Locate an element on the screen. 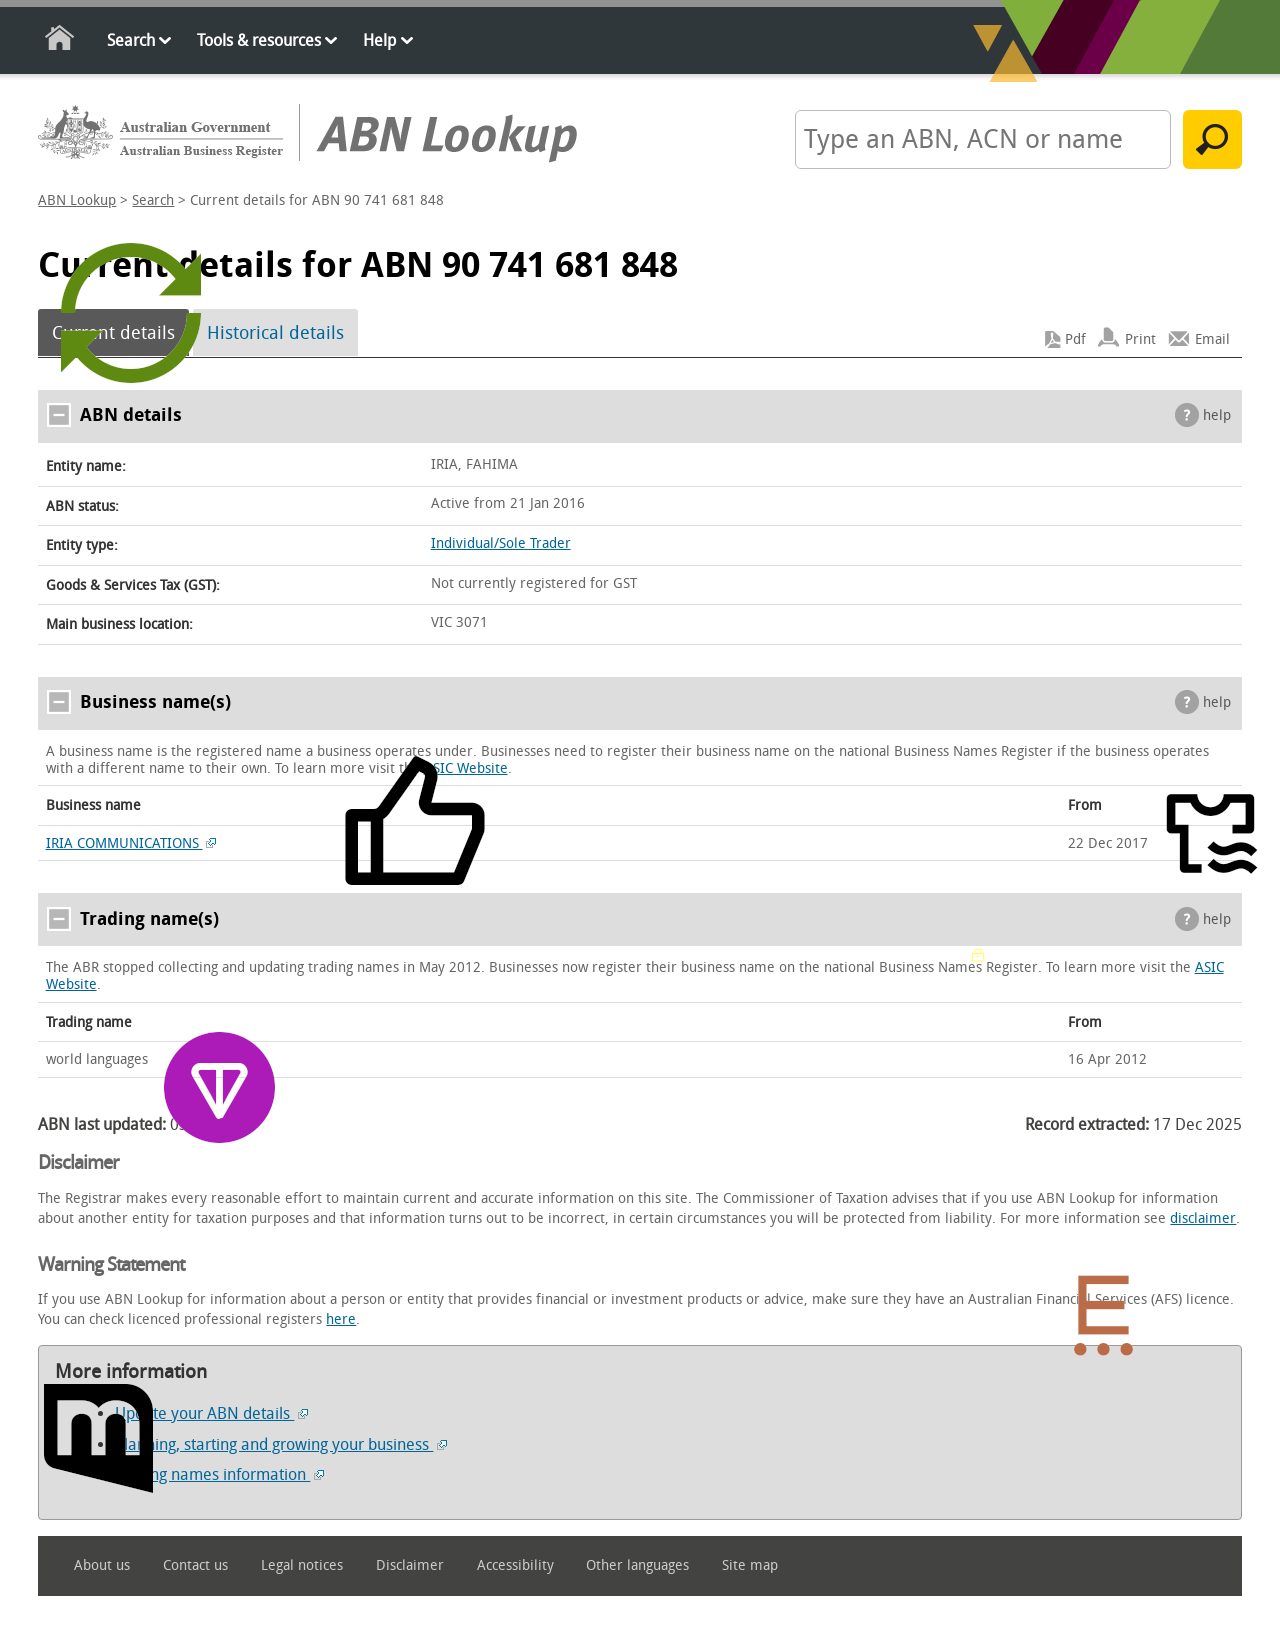  indicates air-dry or hang-dry clothing is located at coordinates (1210, 833).